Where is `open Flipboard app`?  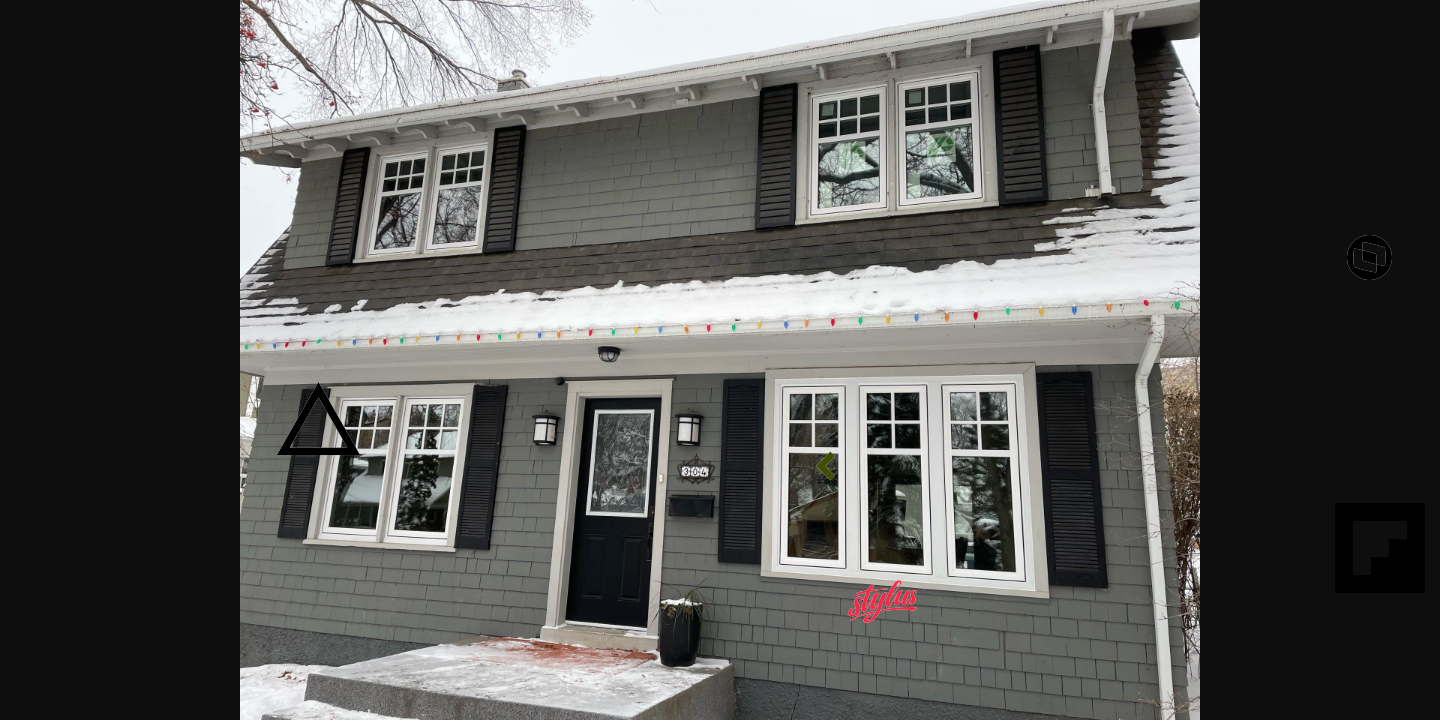
open Flipboard app is located at coordinates (1380, 548).